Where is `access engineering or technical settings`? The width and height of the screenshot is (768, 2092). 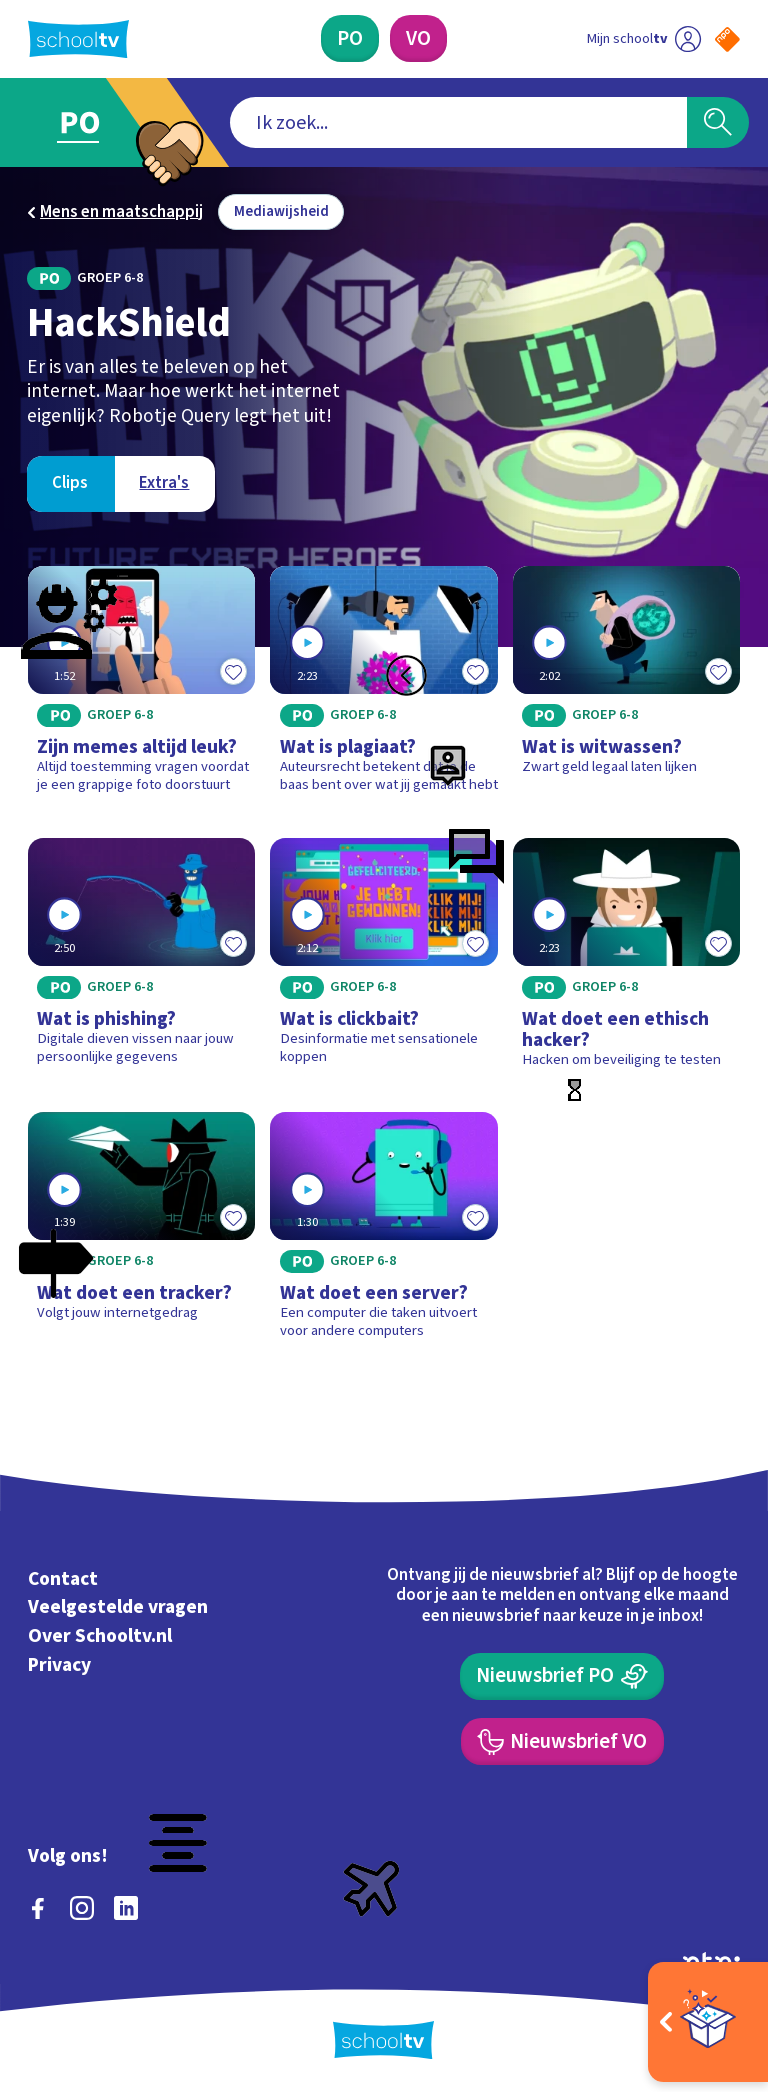 access engineering or technical settings is located at coordinates (70, 619).